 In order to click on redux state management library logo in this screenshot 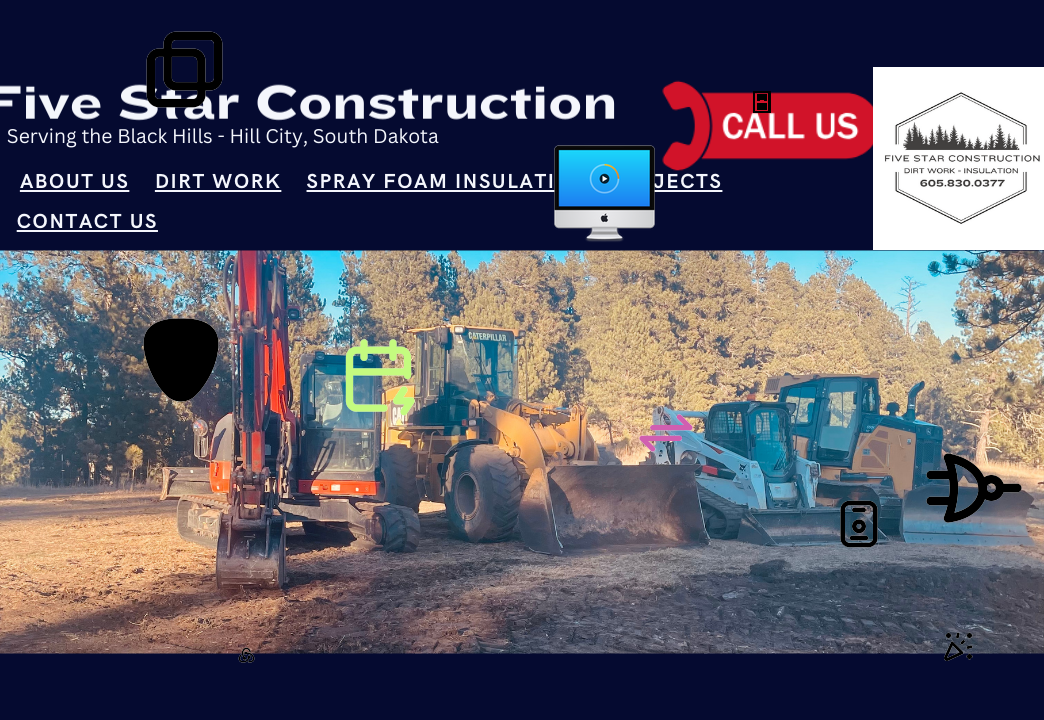, I will do `click(246, 655)`.